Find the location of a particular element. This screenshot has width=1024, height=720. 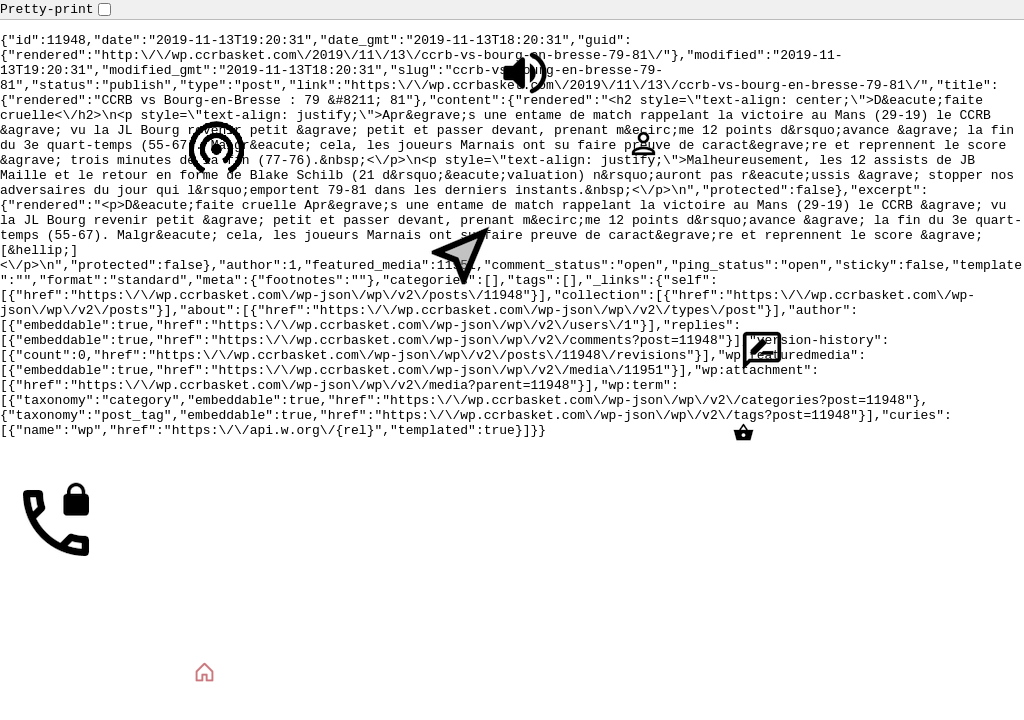

navigate to home screen is located at coordinates (204, 672).